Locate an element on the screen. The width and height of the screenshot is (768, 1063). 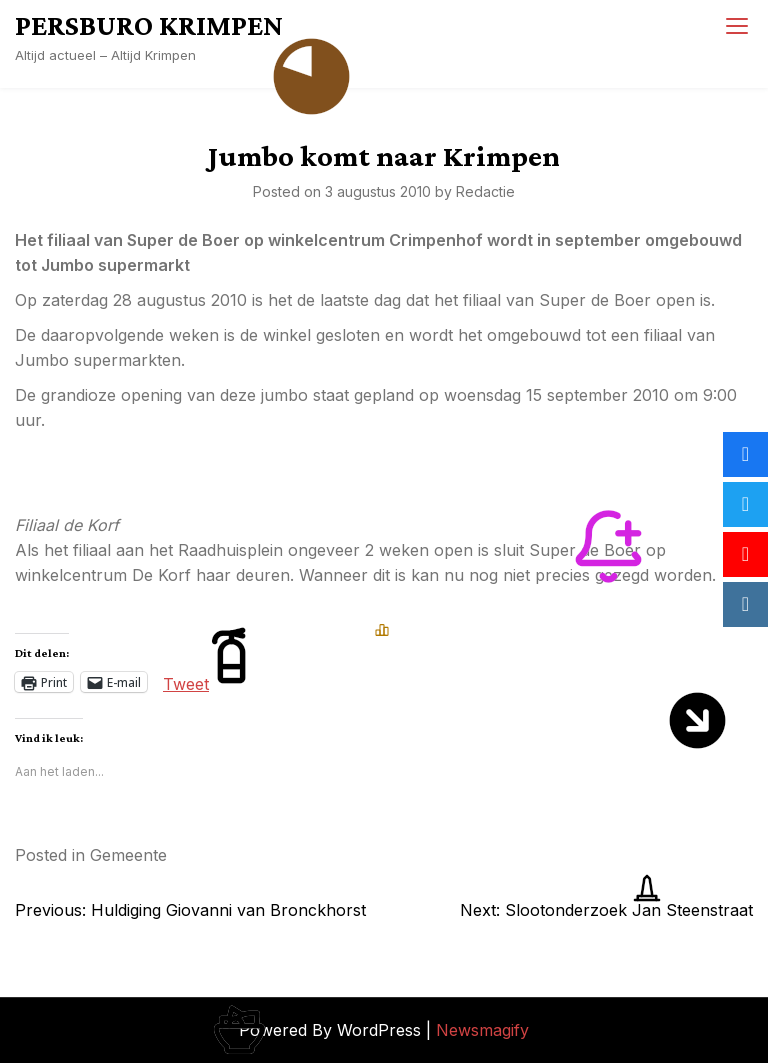
navigate to the next section diagonally is located at coordinates (697, 720).